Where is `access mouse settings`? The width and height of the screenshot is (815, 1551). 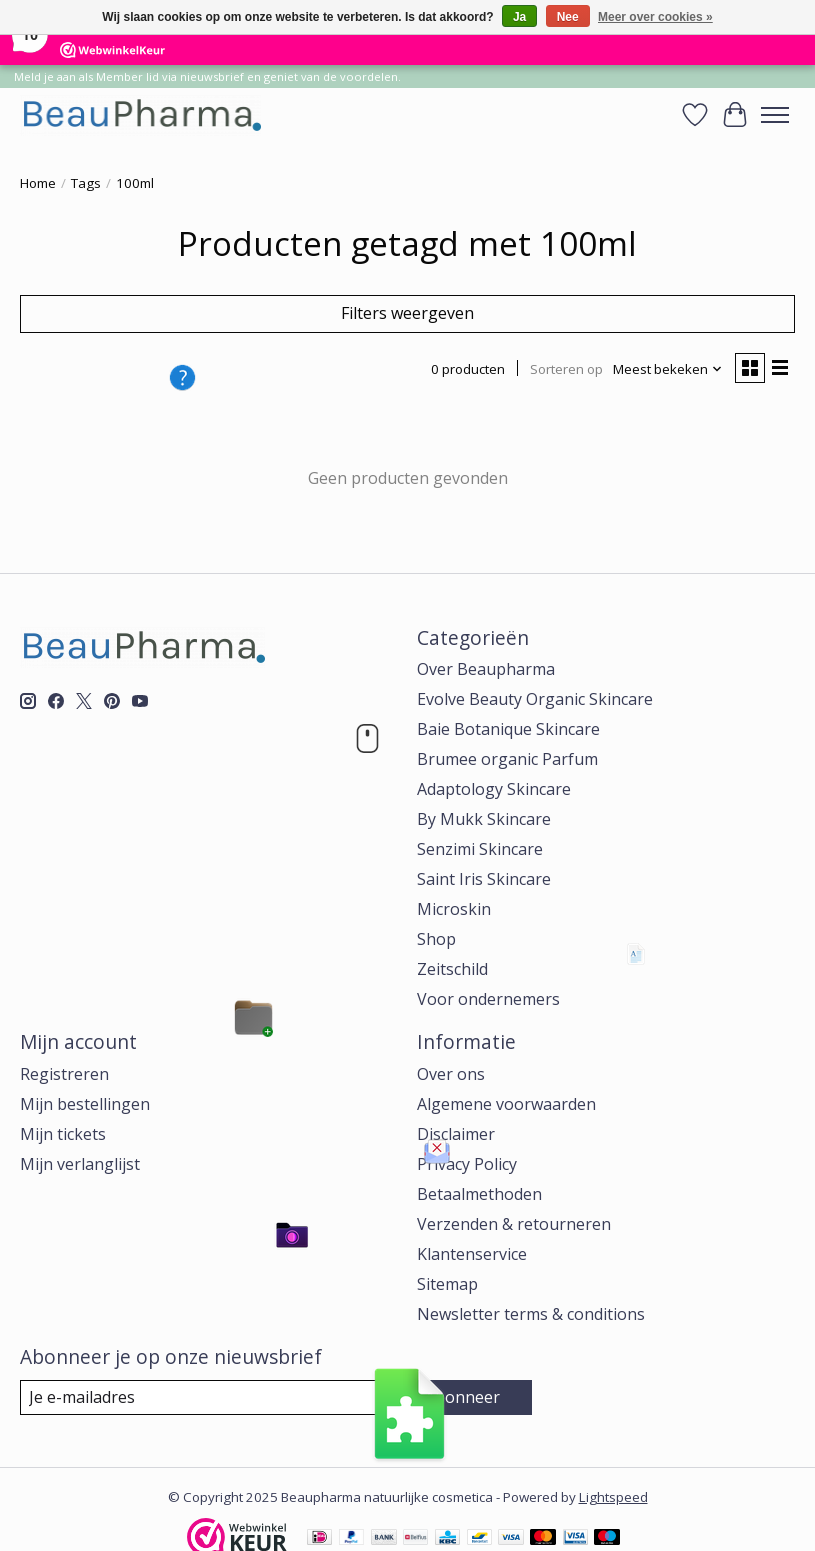 access mouse settings is located at coordinates (367, 738).